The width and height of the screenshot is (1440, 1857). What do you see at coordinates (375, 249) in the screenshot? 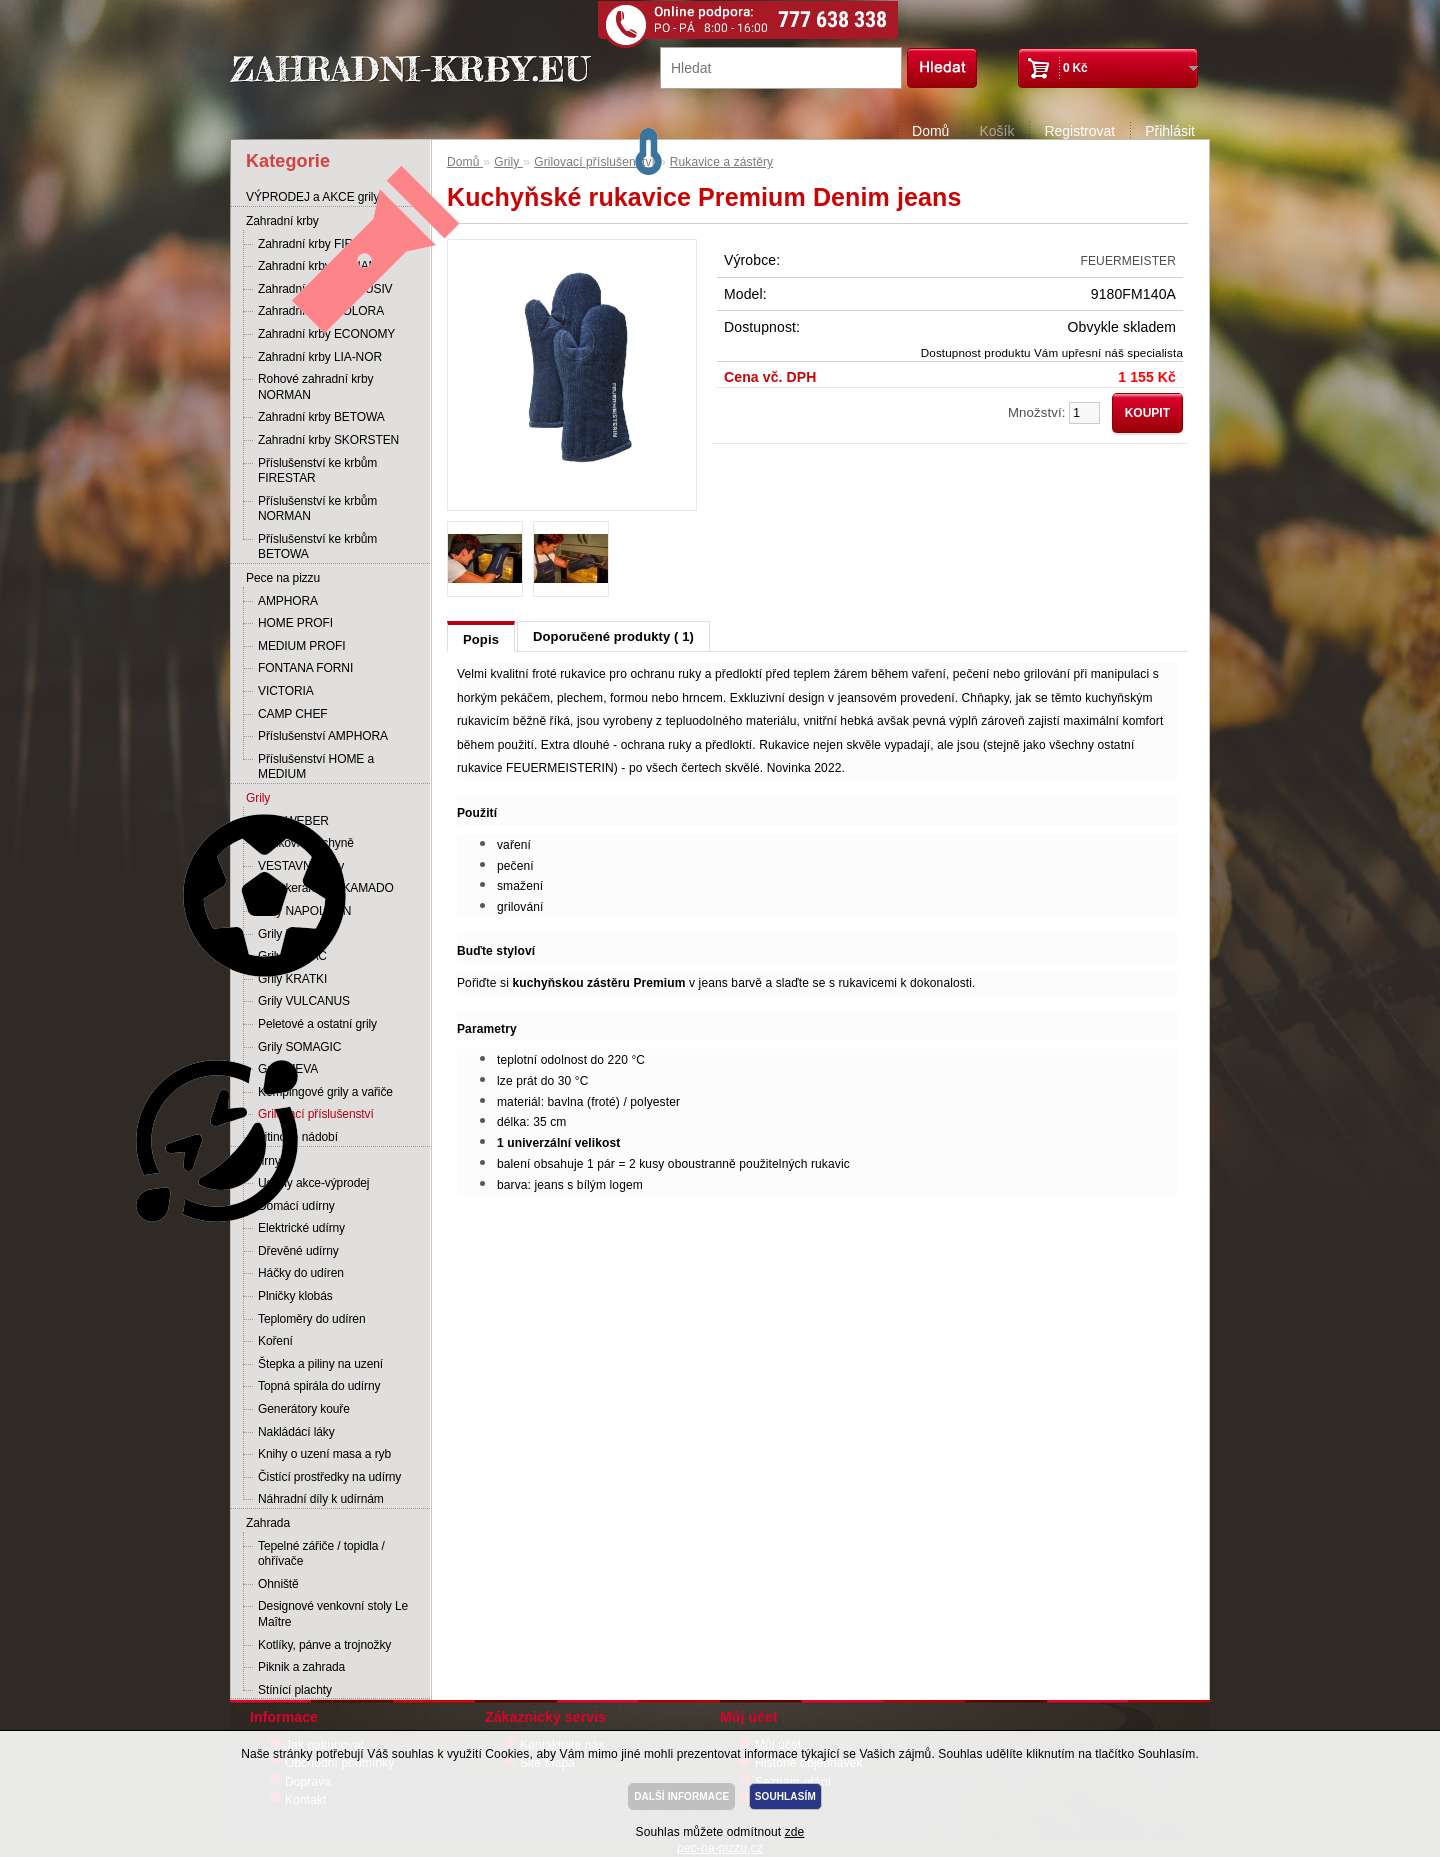
I see `toggle flashlight on/off` at bounding box center [375, 249].